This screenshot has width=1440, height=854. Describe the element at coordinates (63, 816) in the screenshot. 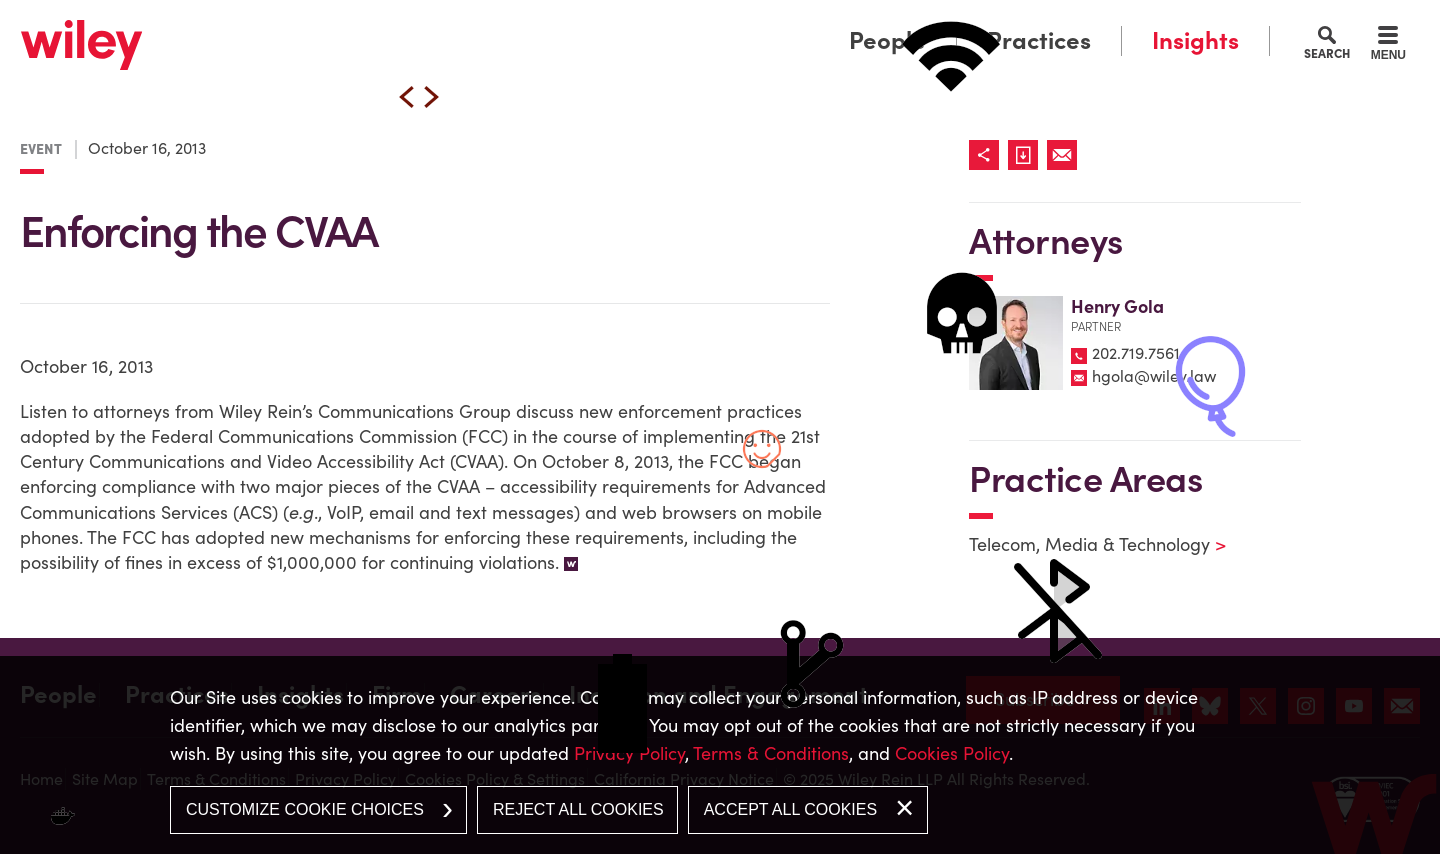

I see `docker container management` at that location.